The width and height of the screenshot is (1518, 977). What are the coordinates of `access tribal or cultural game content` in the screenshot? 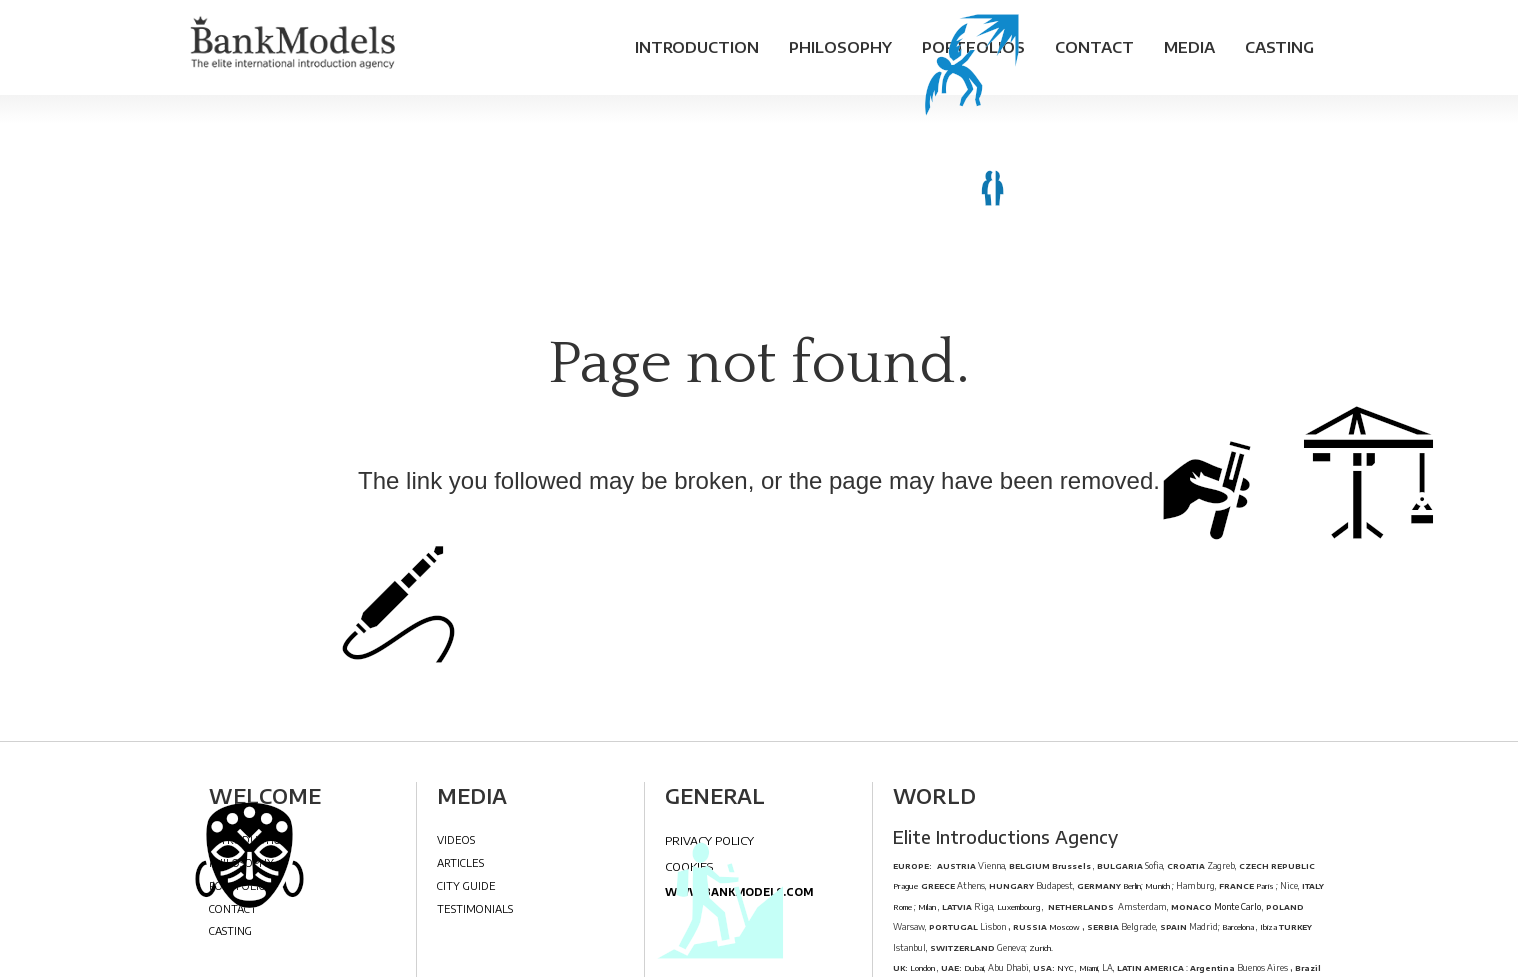 It's located at (249, 855).